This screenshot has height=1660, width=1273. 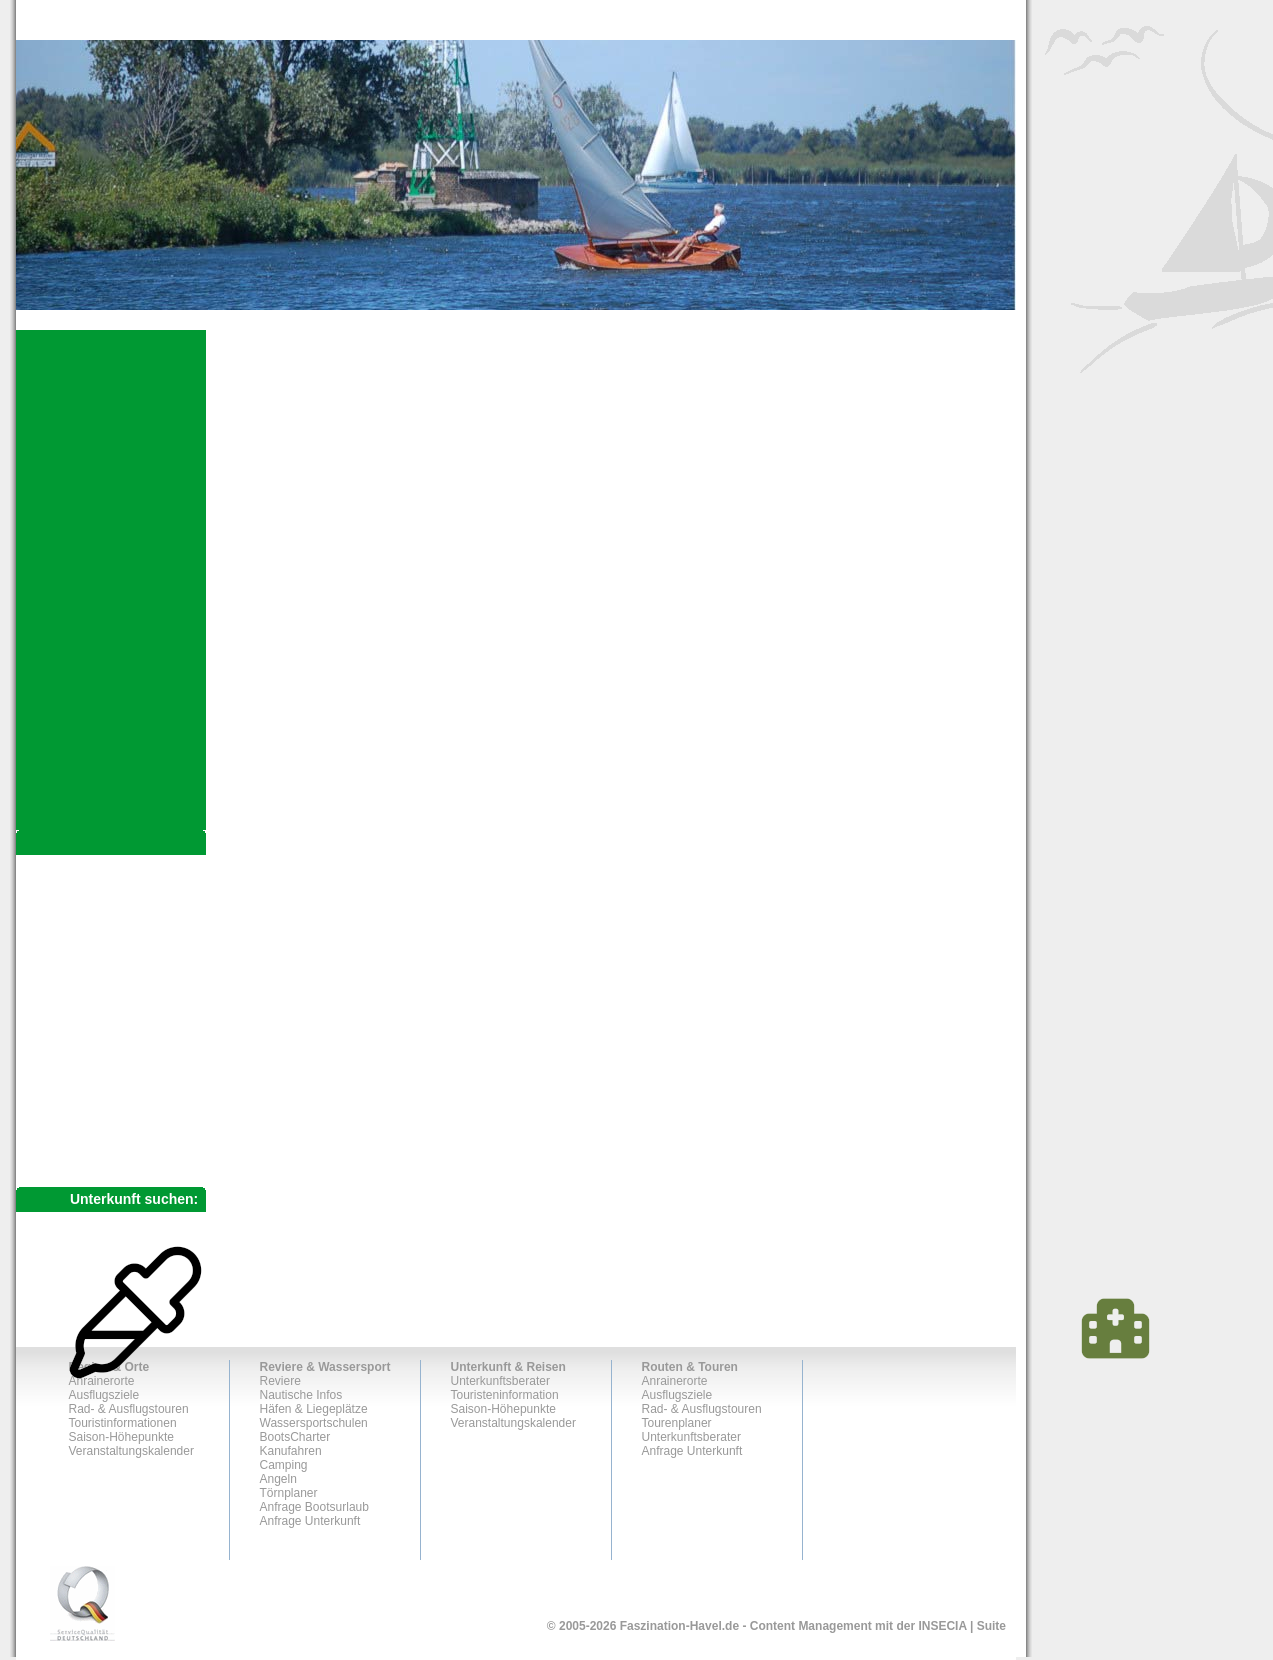 I want to click on pick a color from the screen, so click(x=135, y=1312).